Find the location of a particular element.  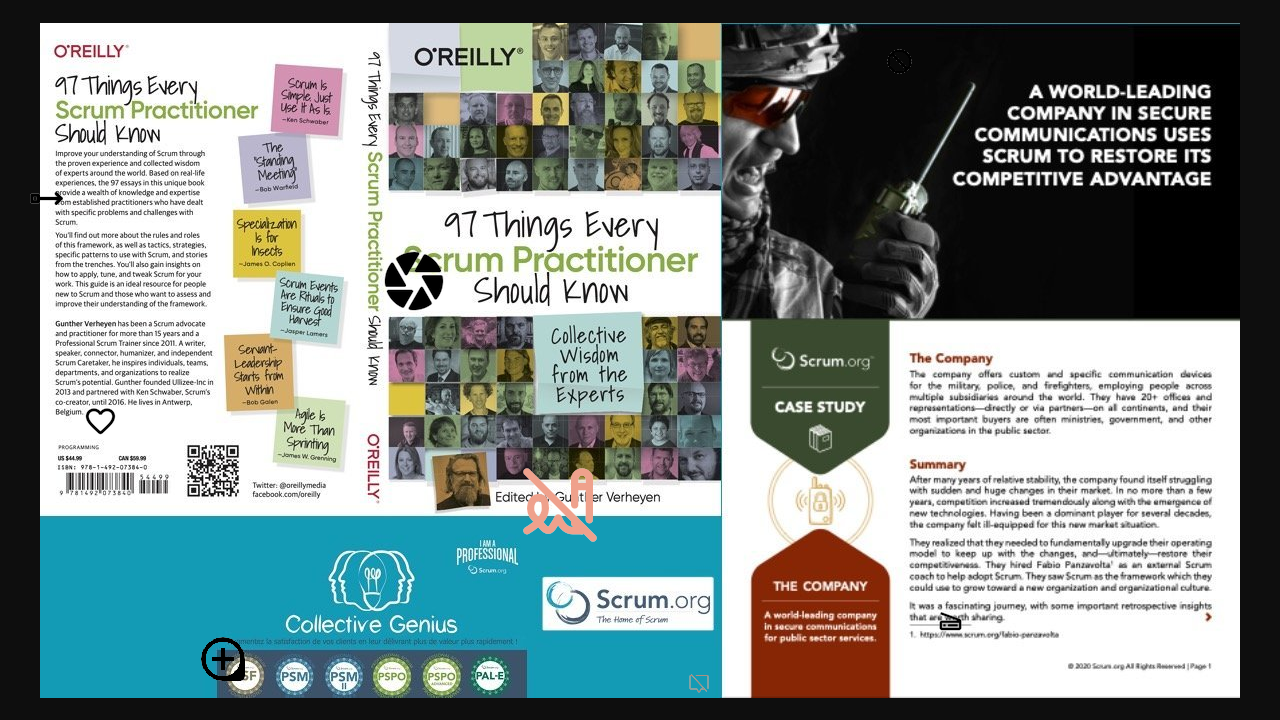

scan a document or image is located at coordinates (950, 620).